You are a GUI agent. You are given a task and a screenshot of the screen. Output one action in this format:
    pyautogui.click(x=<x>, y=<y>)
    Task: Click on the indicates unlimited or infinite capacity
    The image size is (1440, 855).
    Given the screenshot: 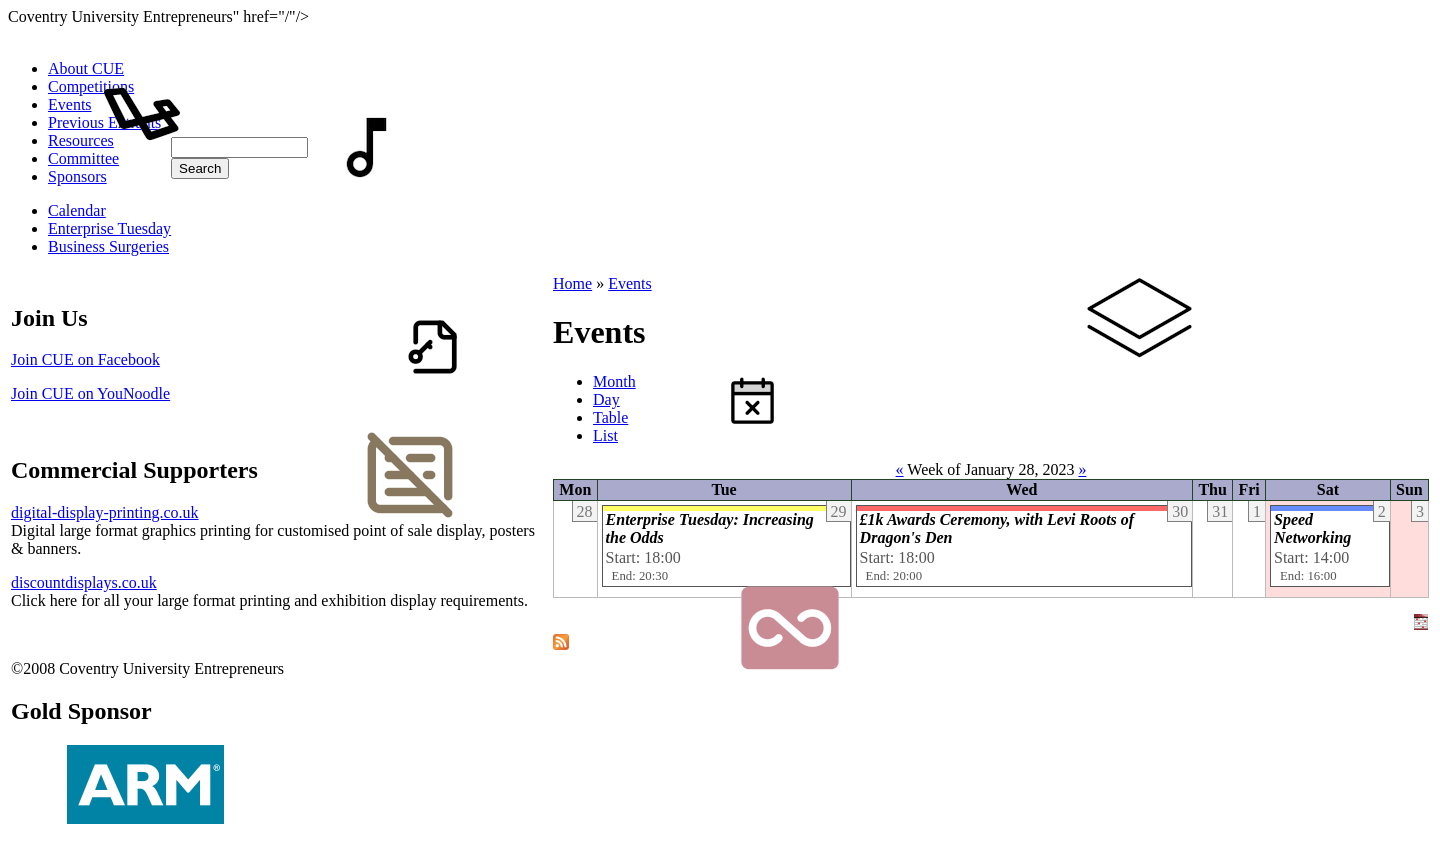 What is the action you would take?
    pyautogui.click(x=790, y=628)
    